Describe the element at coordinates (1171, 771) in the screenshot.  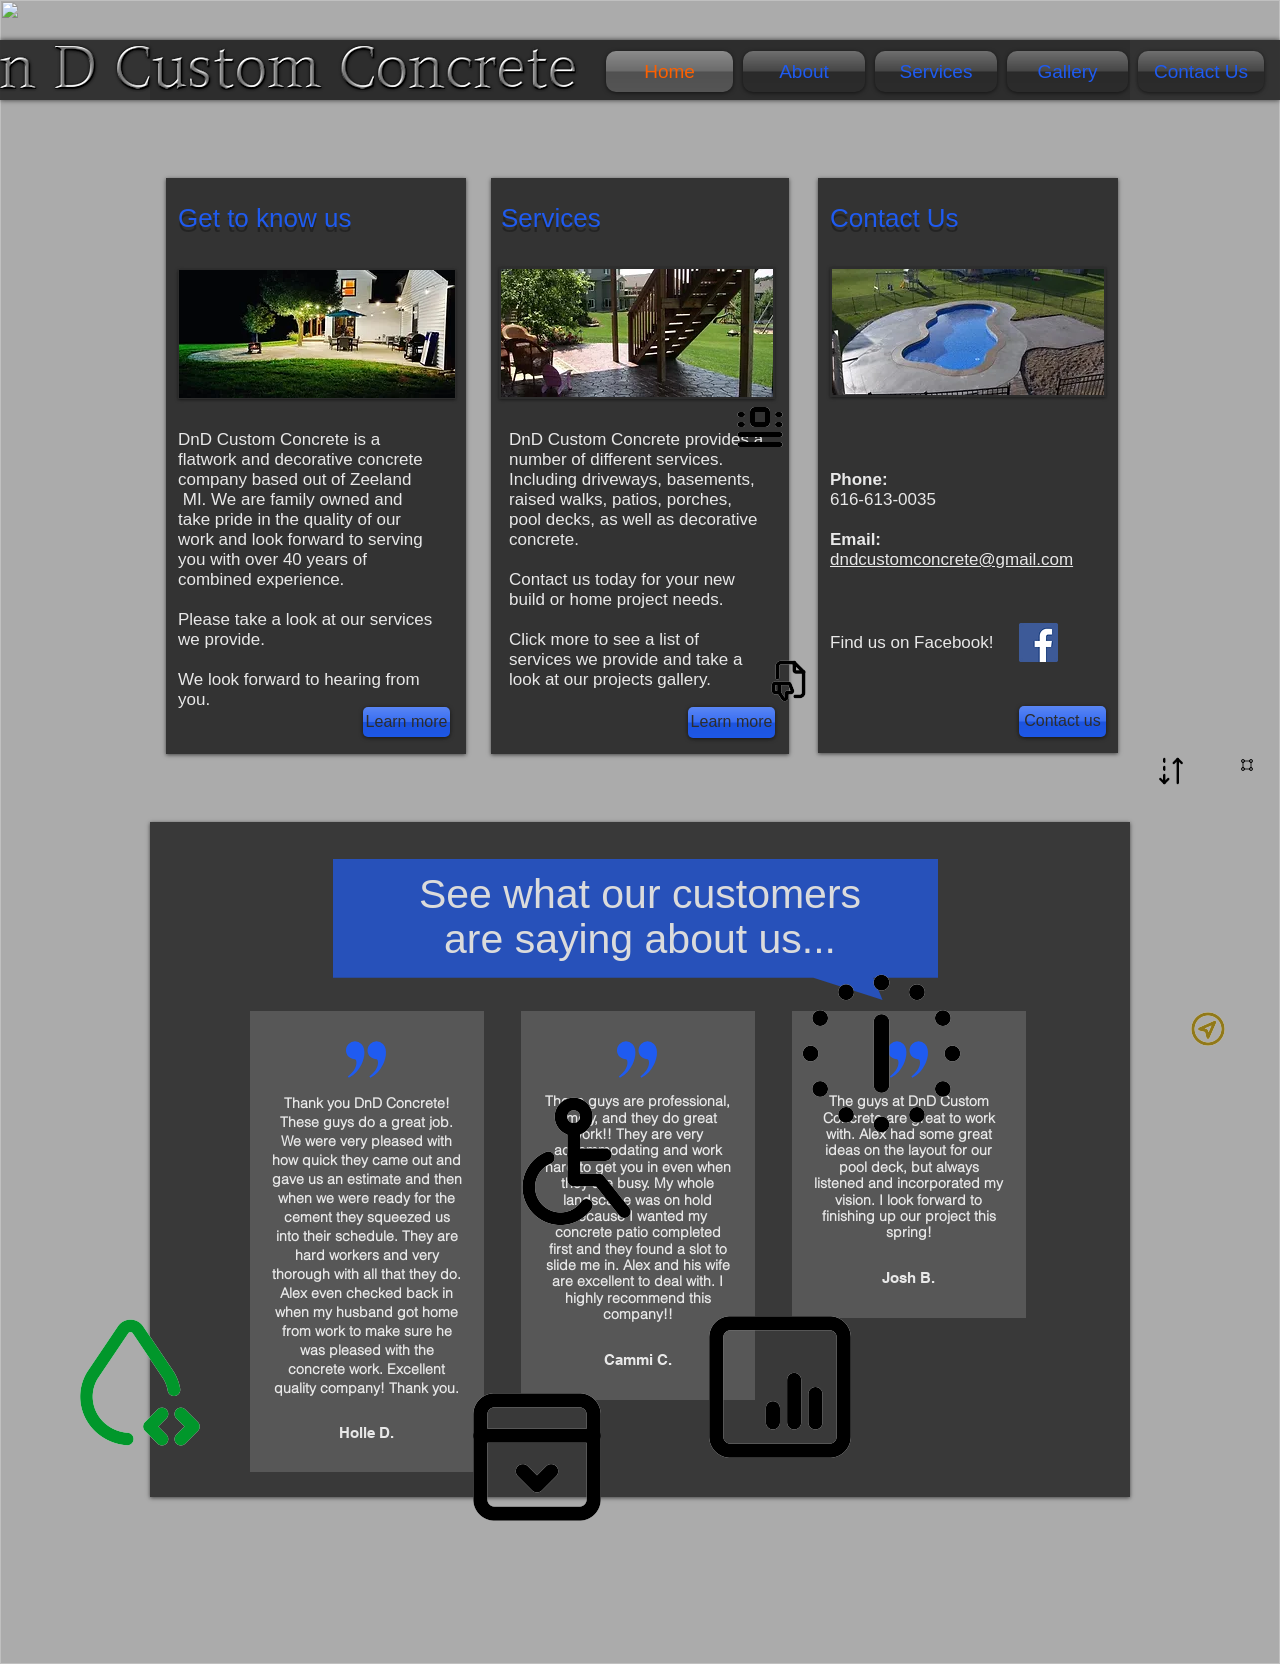
I see `upload or transfer data upward` at that location.